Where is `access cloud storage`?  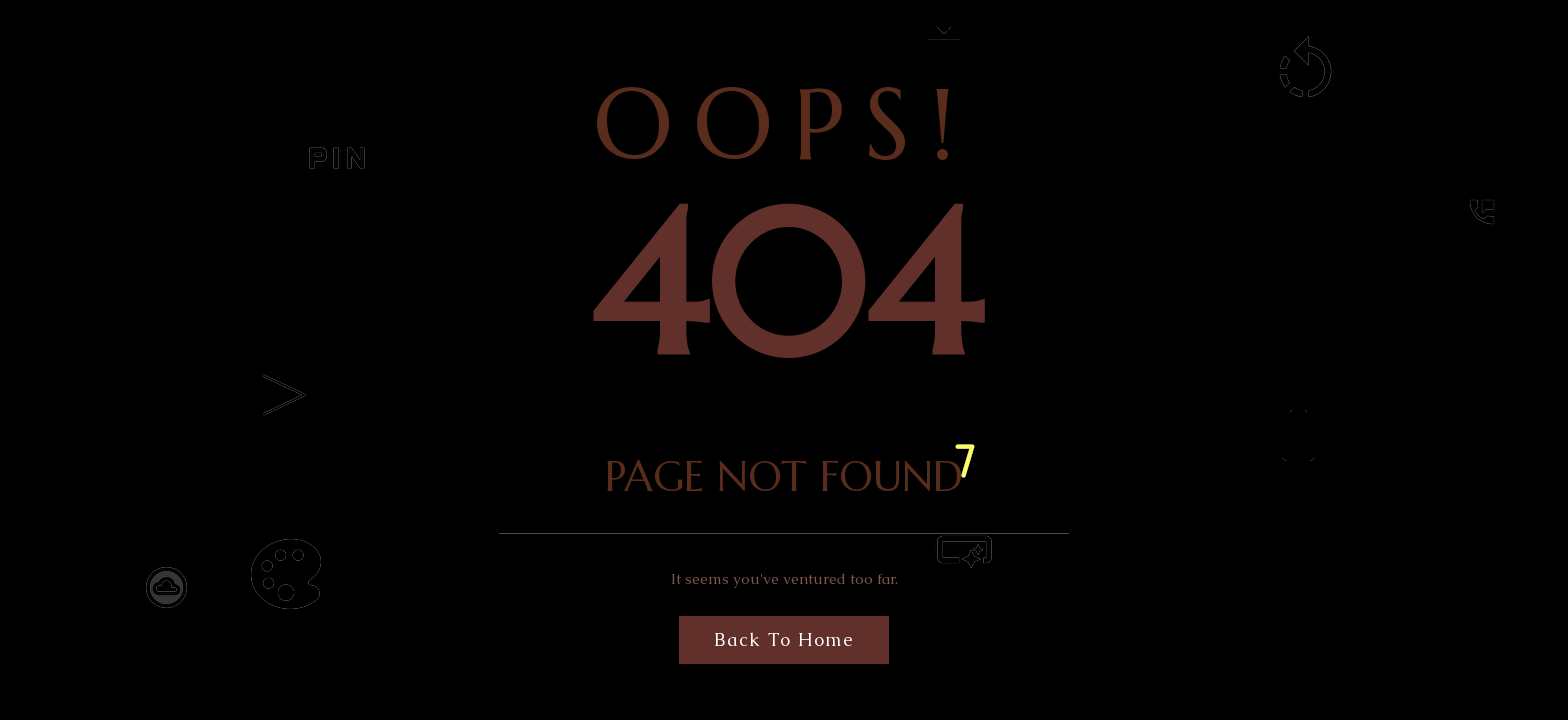 access cloud storage is located at coordinates (166, 587).